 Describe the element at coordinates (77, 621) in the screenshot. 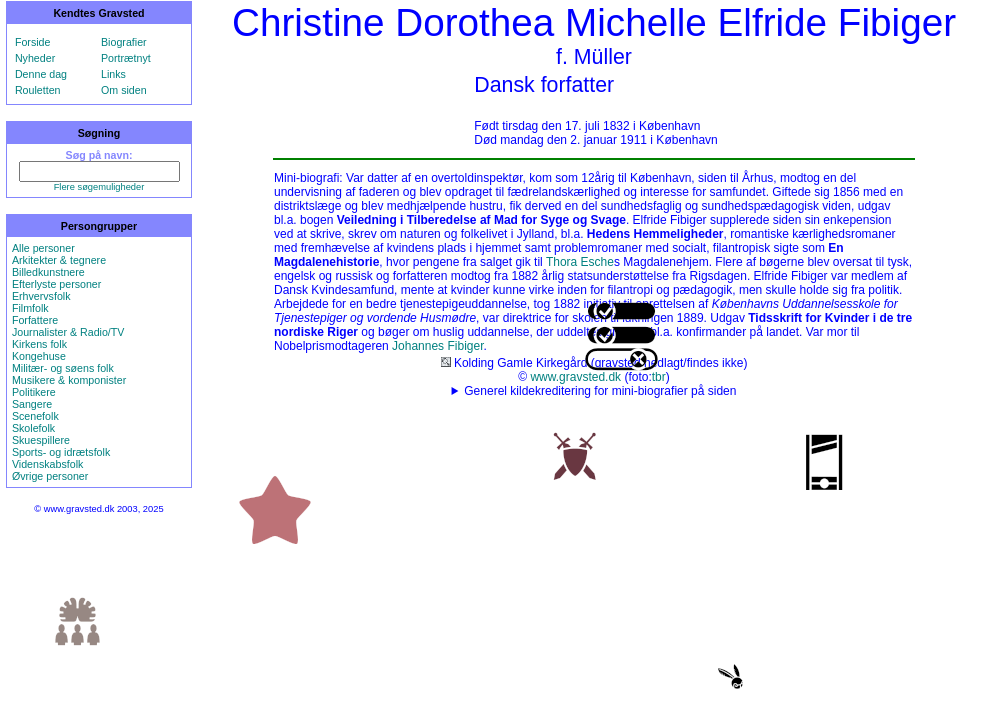

I see `access collaborative brainstorming features` at that location.